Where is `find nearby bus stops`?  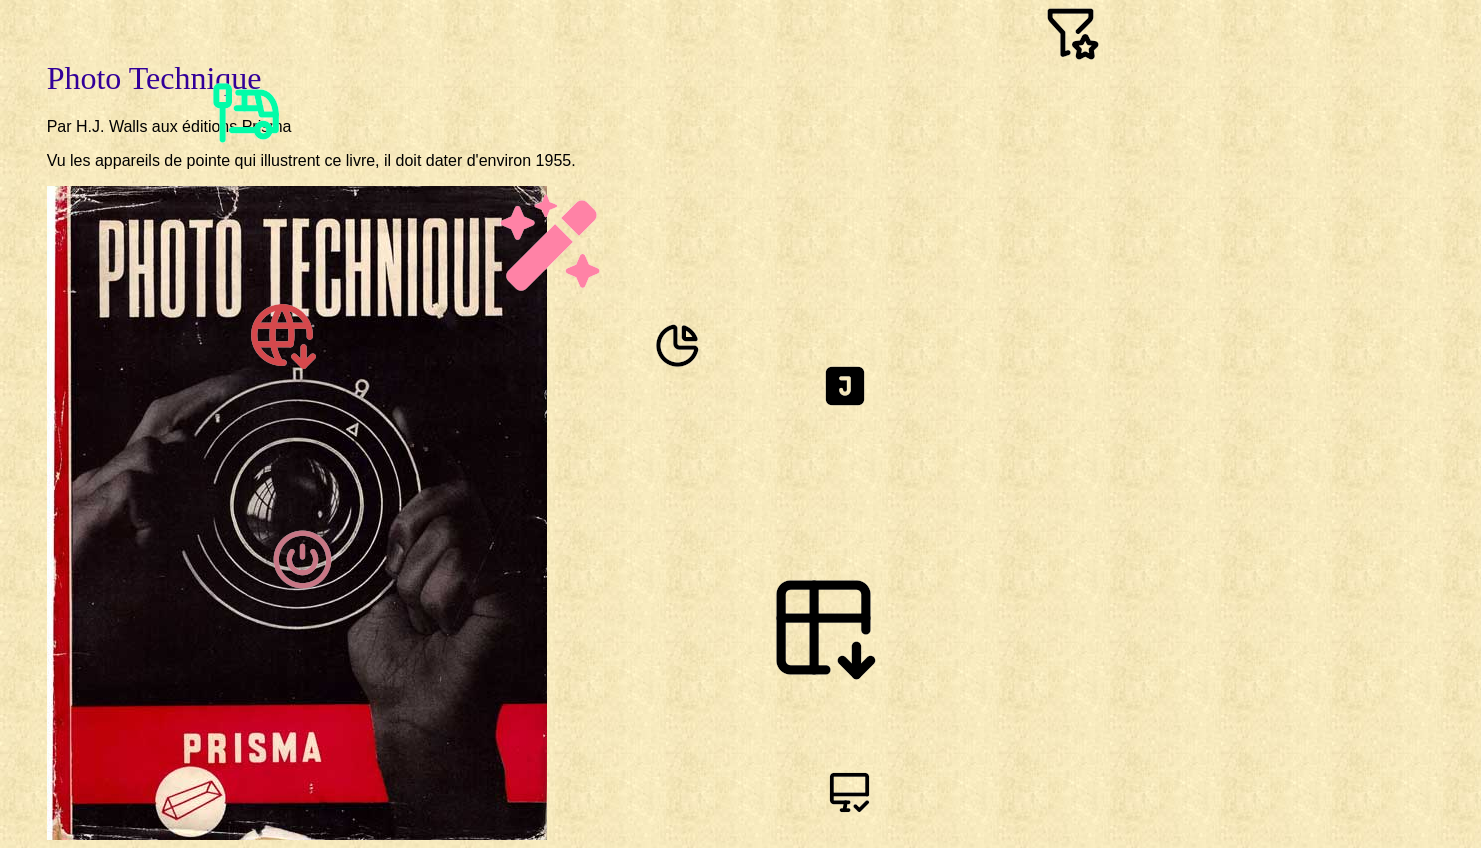
find nearby bus stops is located at coordinates (244, 114).